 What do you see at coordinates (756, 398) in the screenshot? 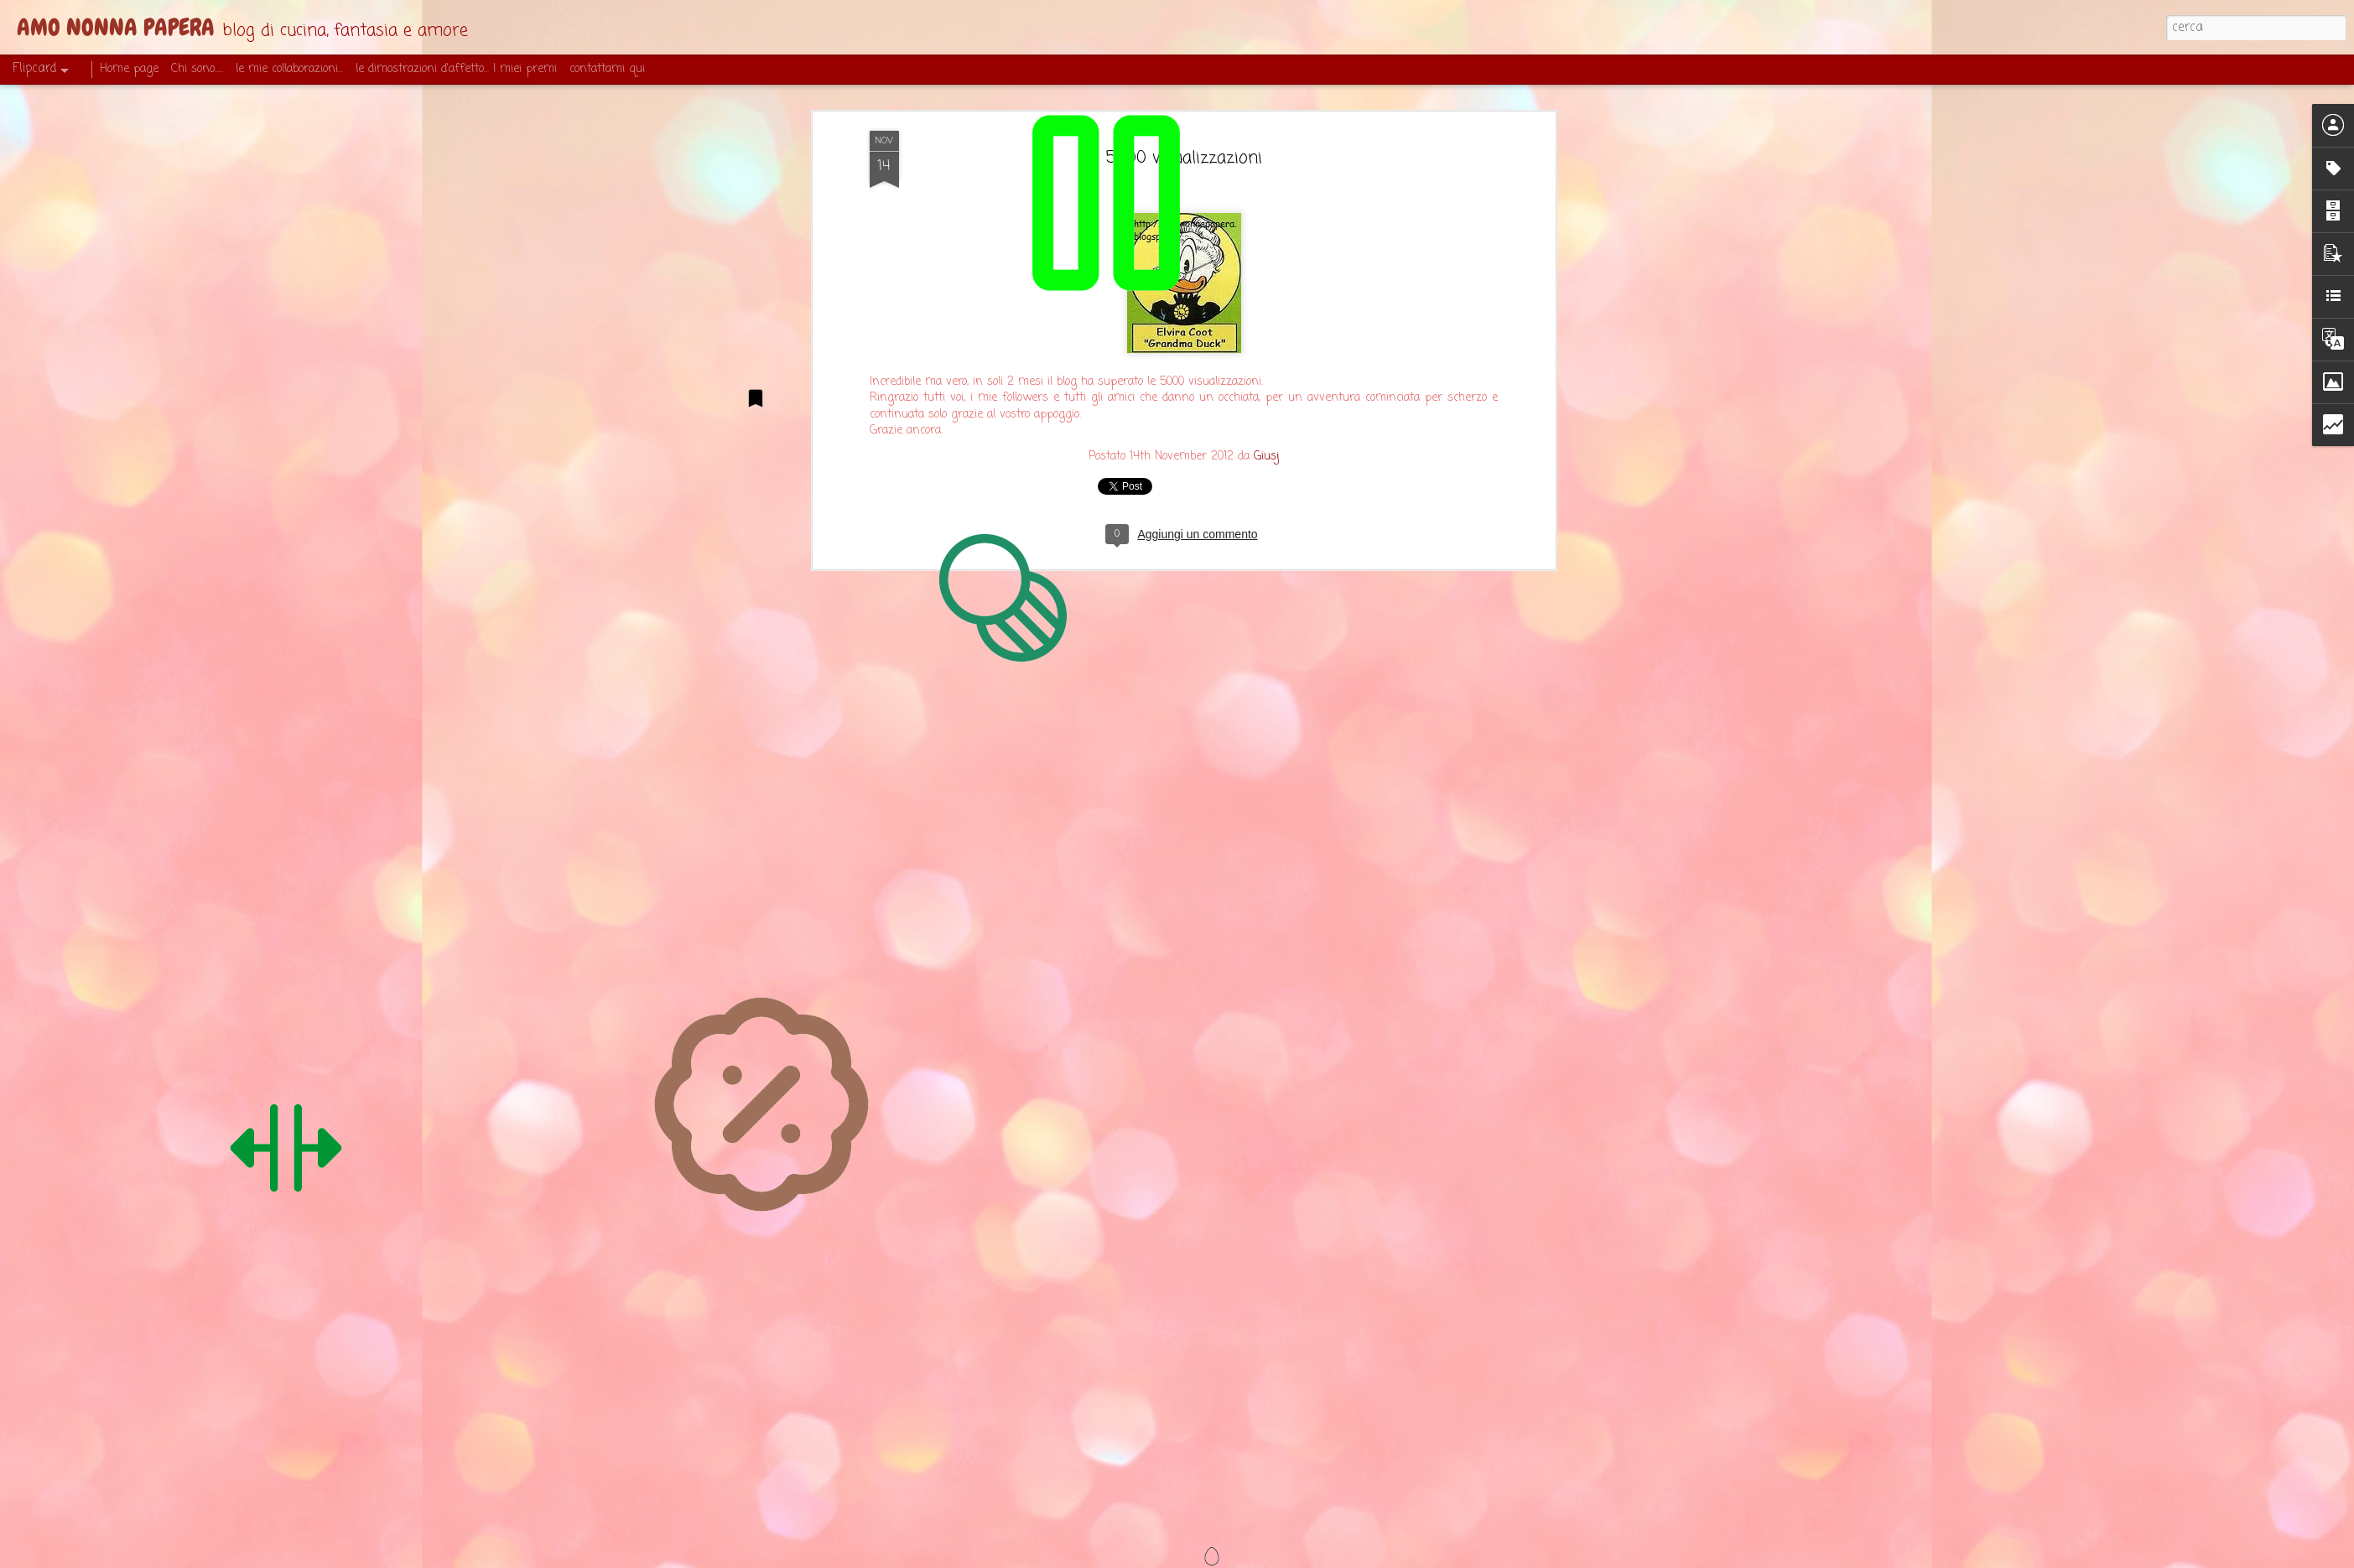
I see `bookmark this item` at bounding box center [756, 398].